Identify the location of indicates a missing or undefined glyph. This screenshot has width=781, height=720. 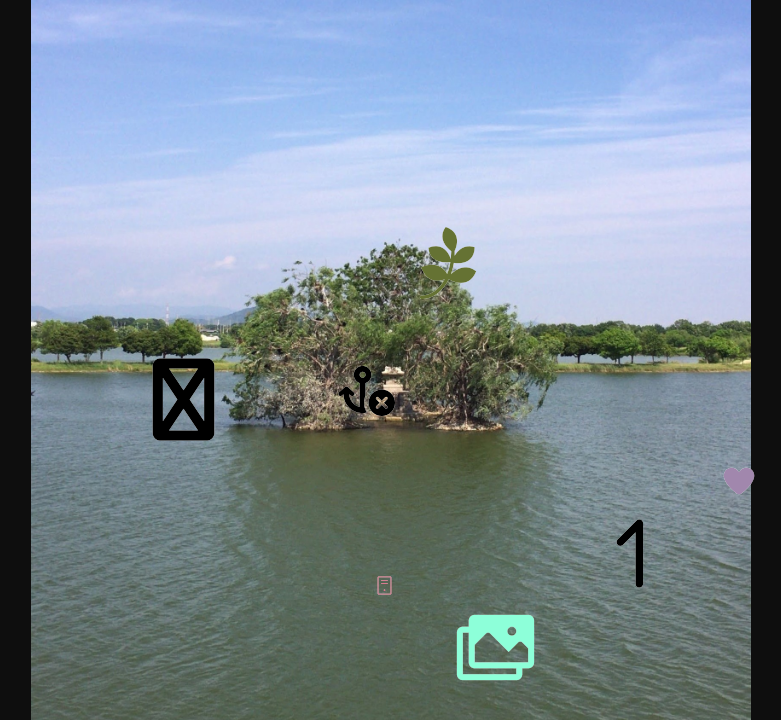
(183, 399).